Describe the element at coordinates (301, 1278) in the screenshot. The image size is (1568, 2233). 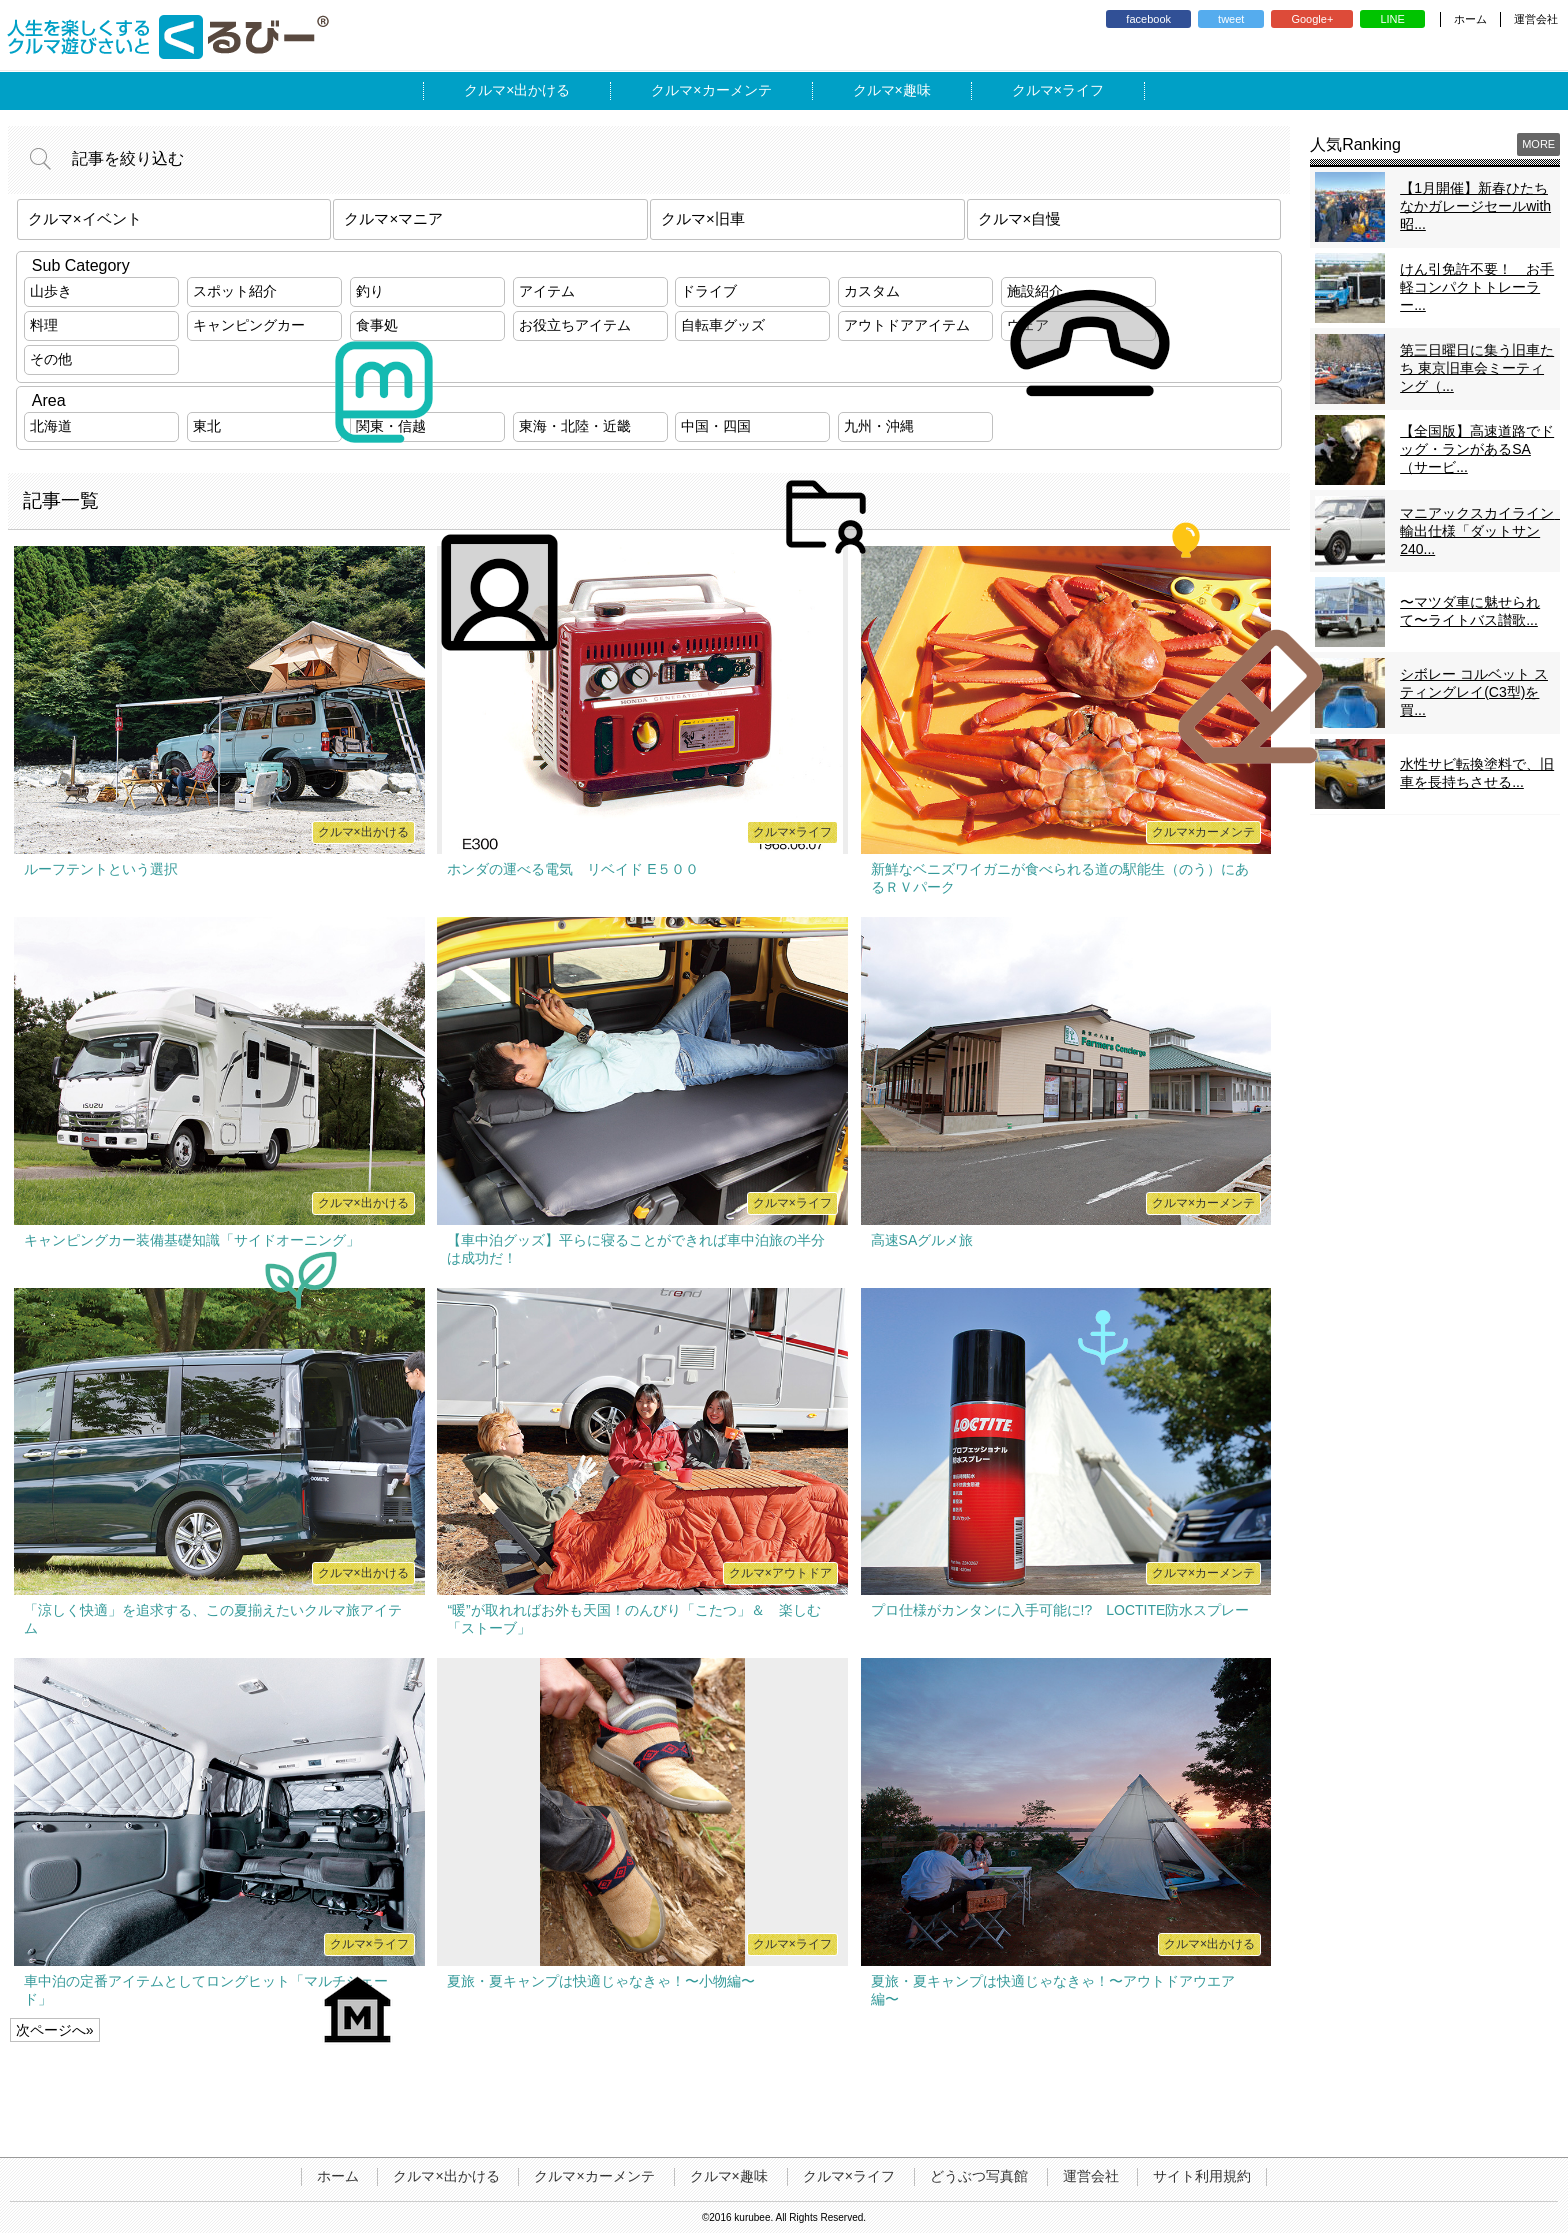
I see `view plant care or gardening features` at that location.